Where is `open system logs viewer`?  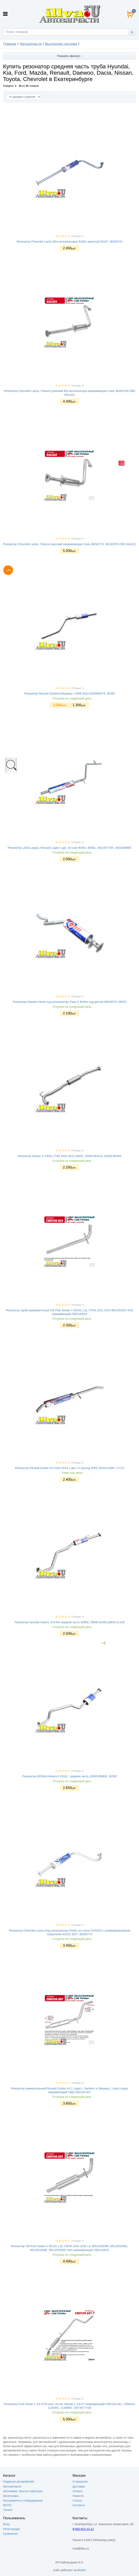
open system logs viewer is located at coordinates (11, 765).